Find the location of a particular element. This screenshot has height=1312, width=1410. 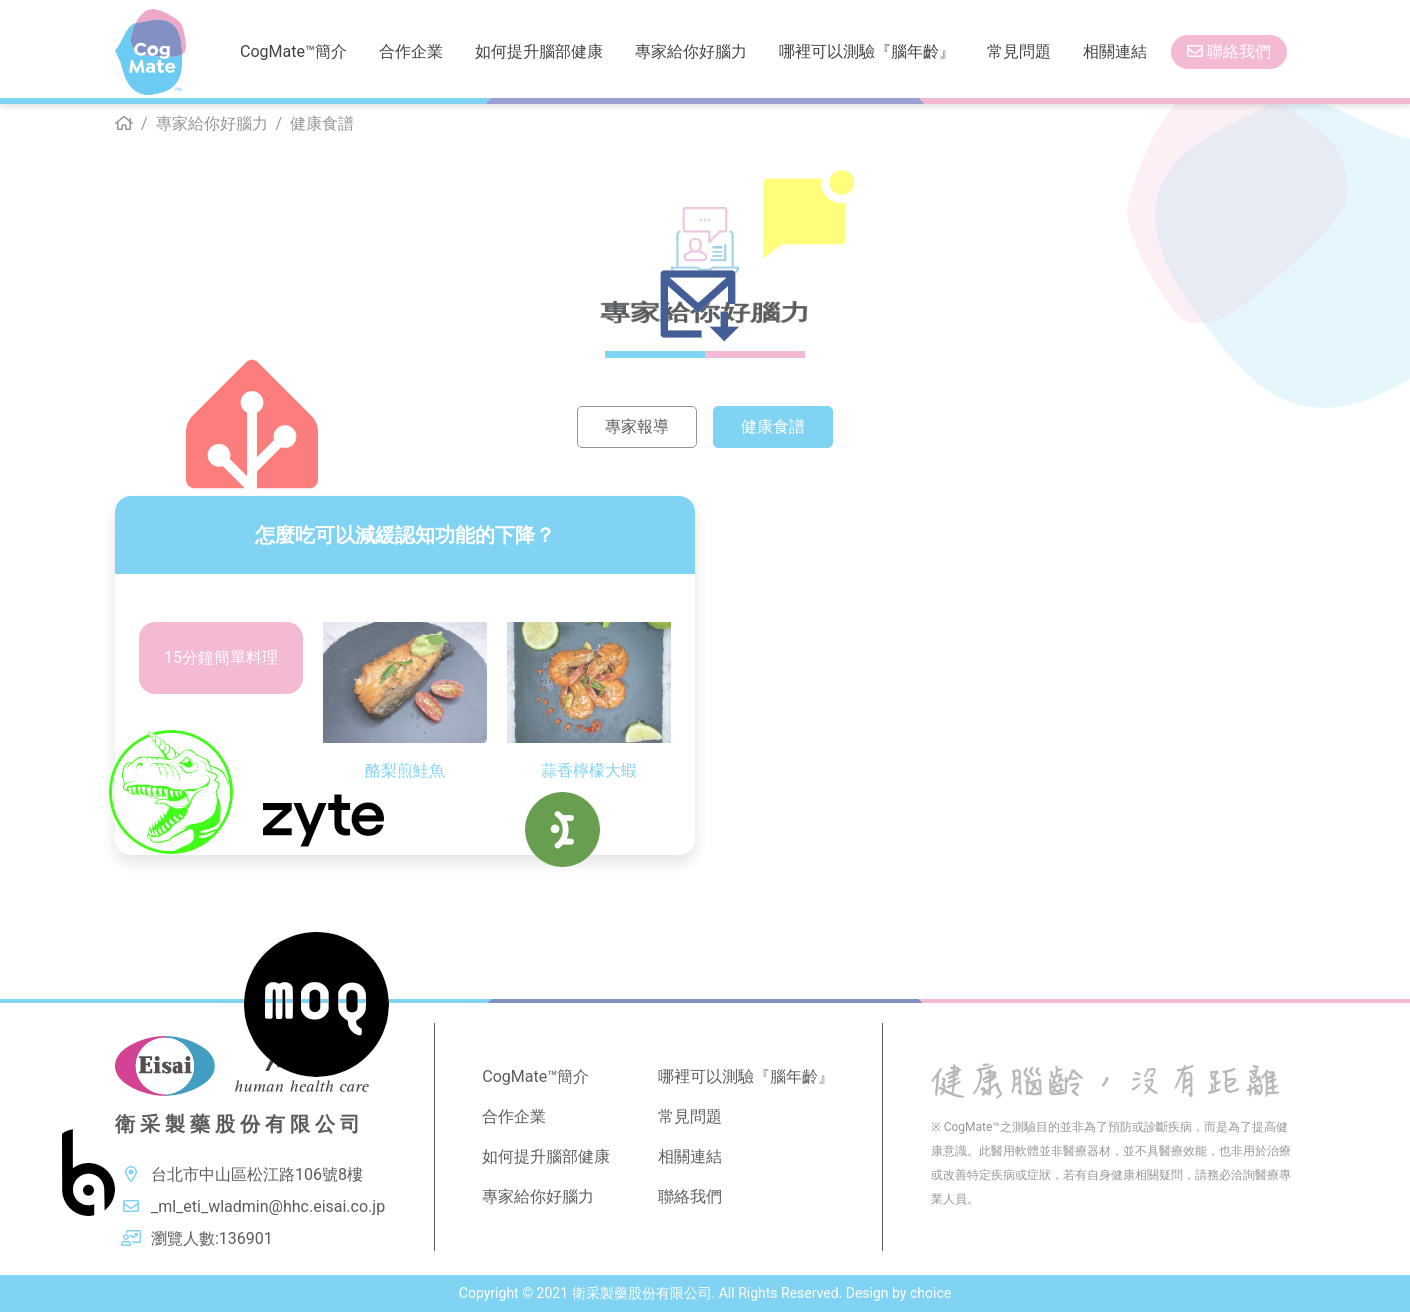

botble cms logo is located at coordinates (88, 1172).